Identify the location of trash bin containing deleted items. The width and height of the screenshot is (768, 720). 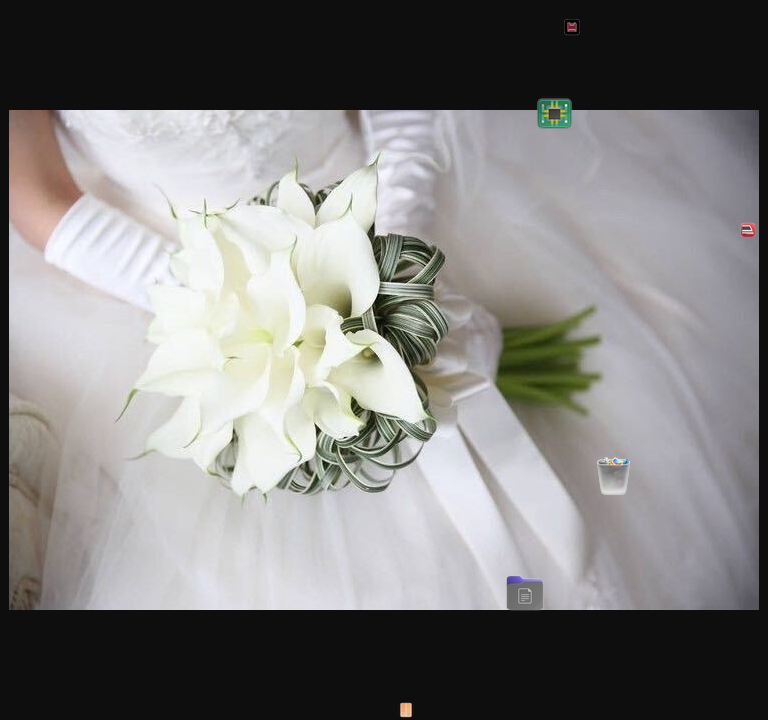
(613, 476).